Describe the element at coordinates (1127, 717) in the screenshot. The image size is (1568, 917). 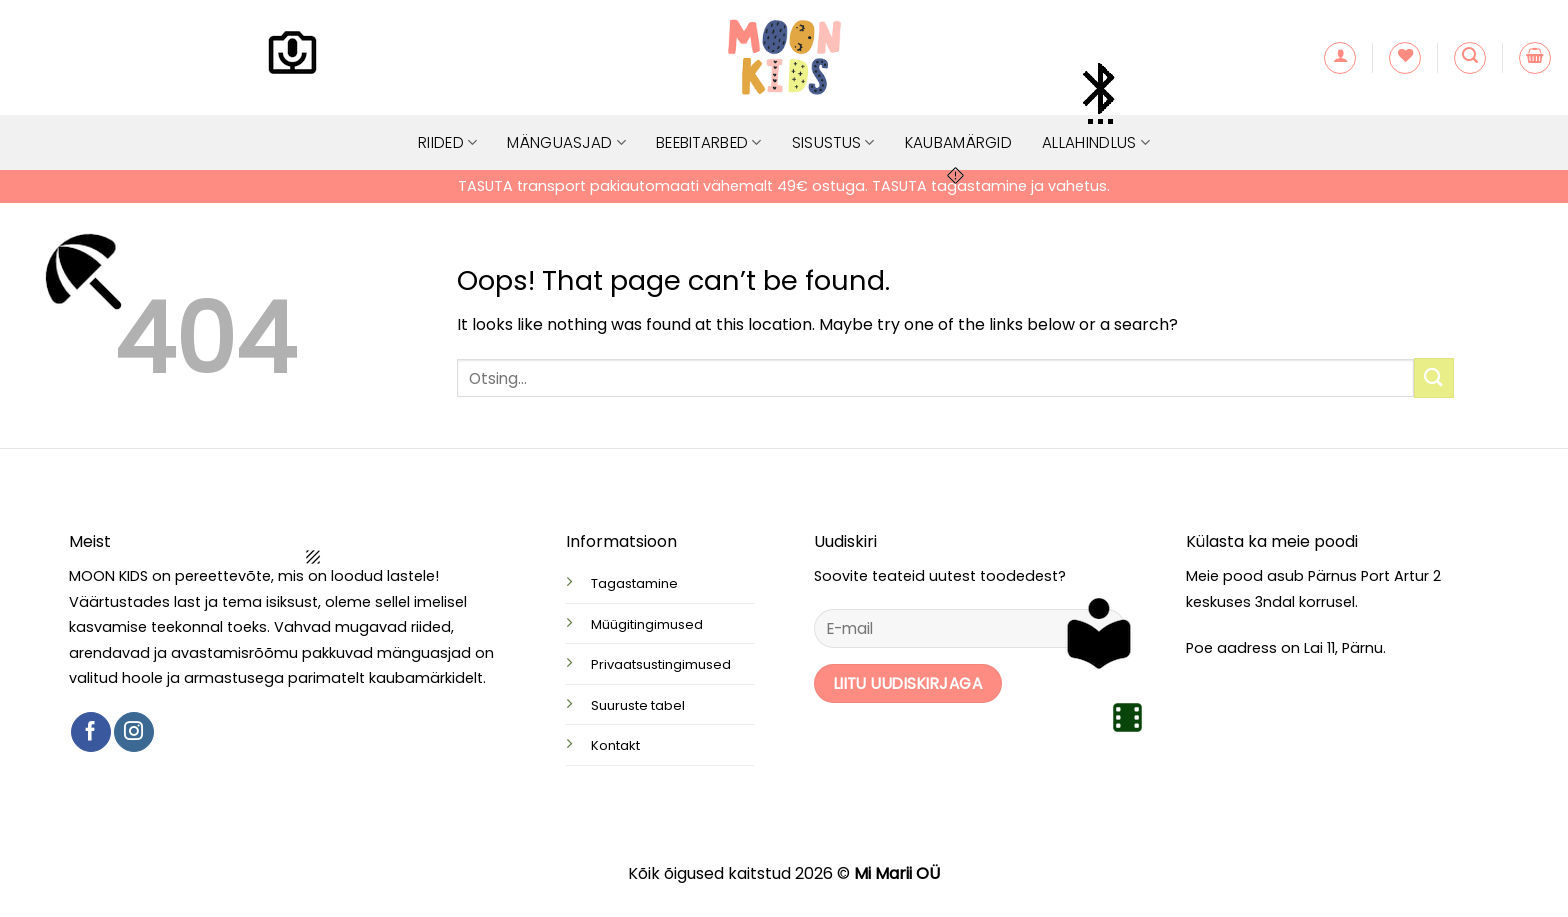
I see `access video or film content` at that location.